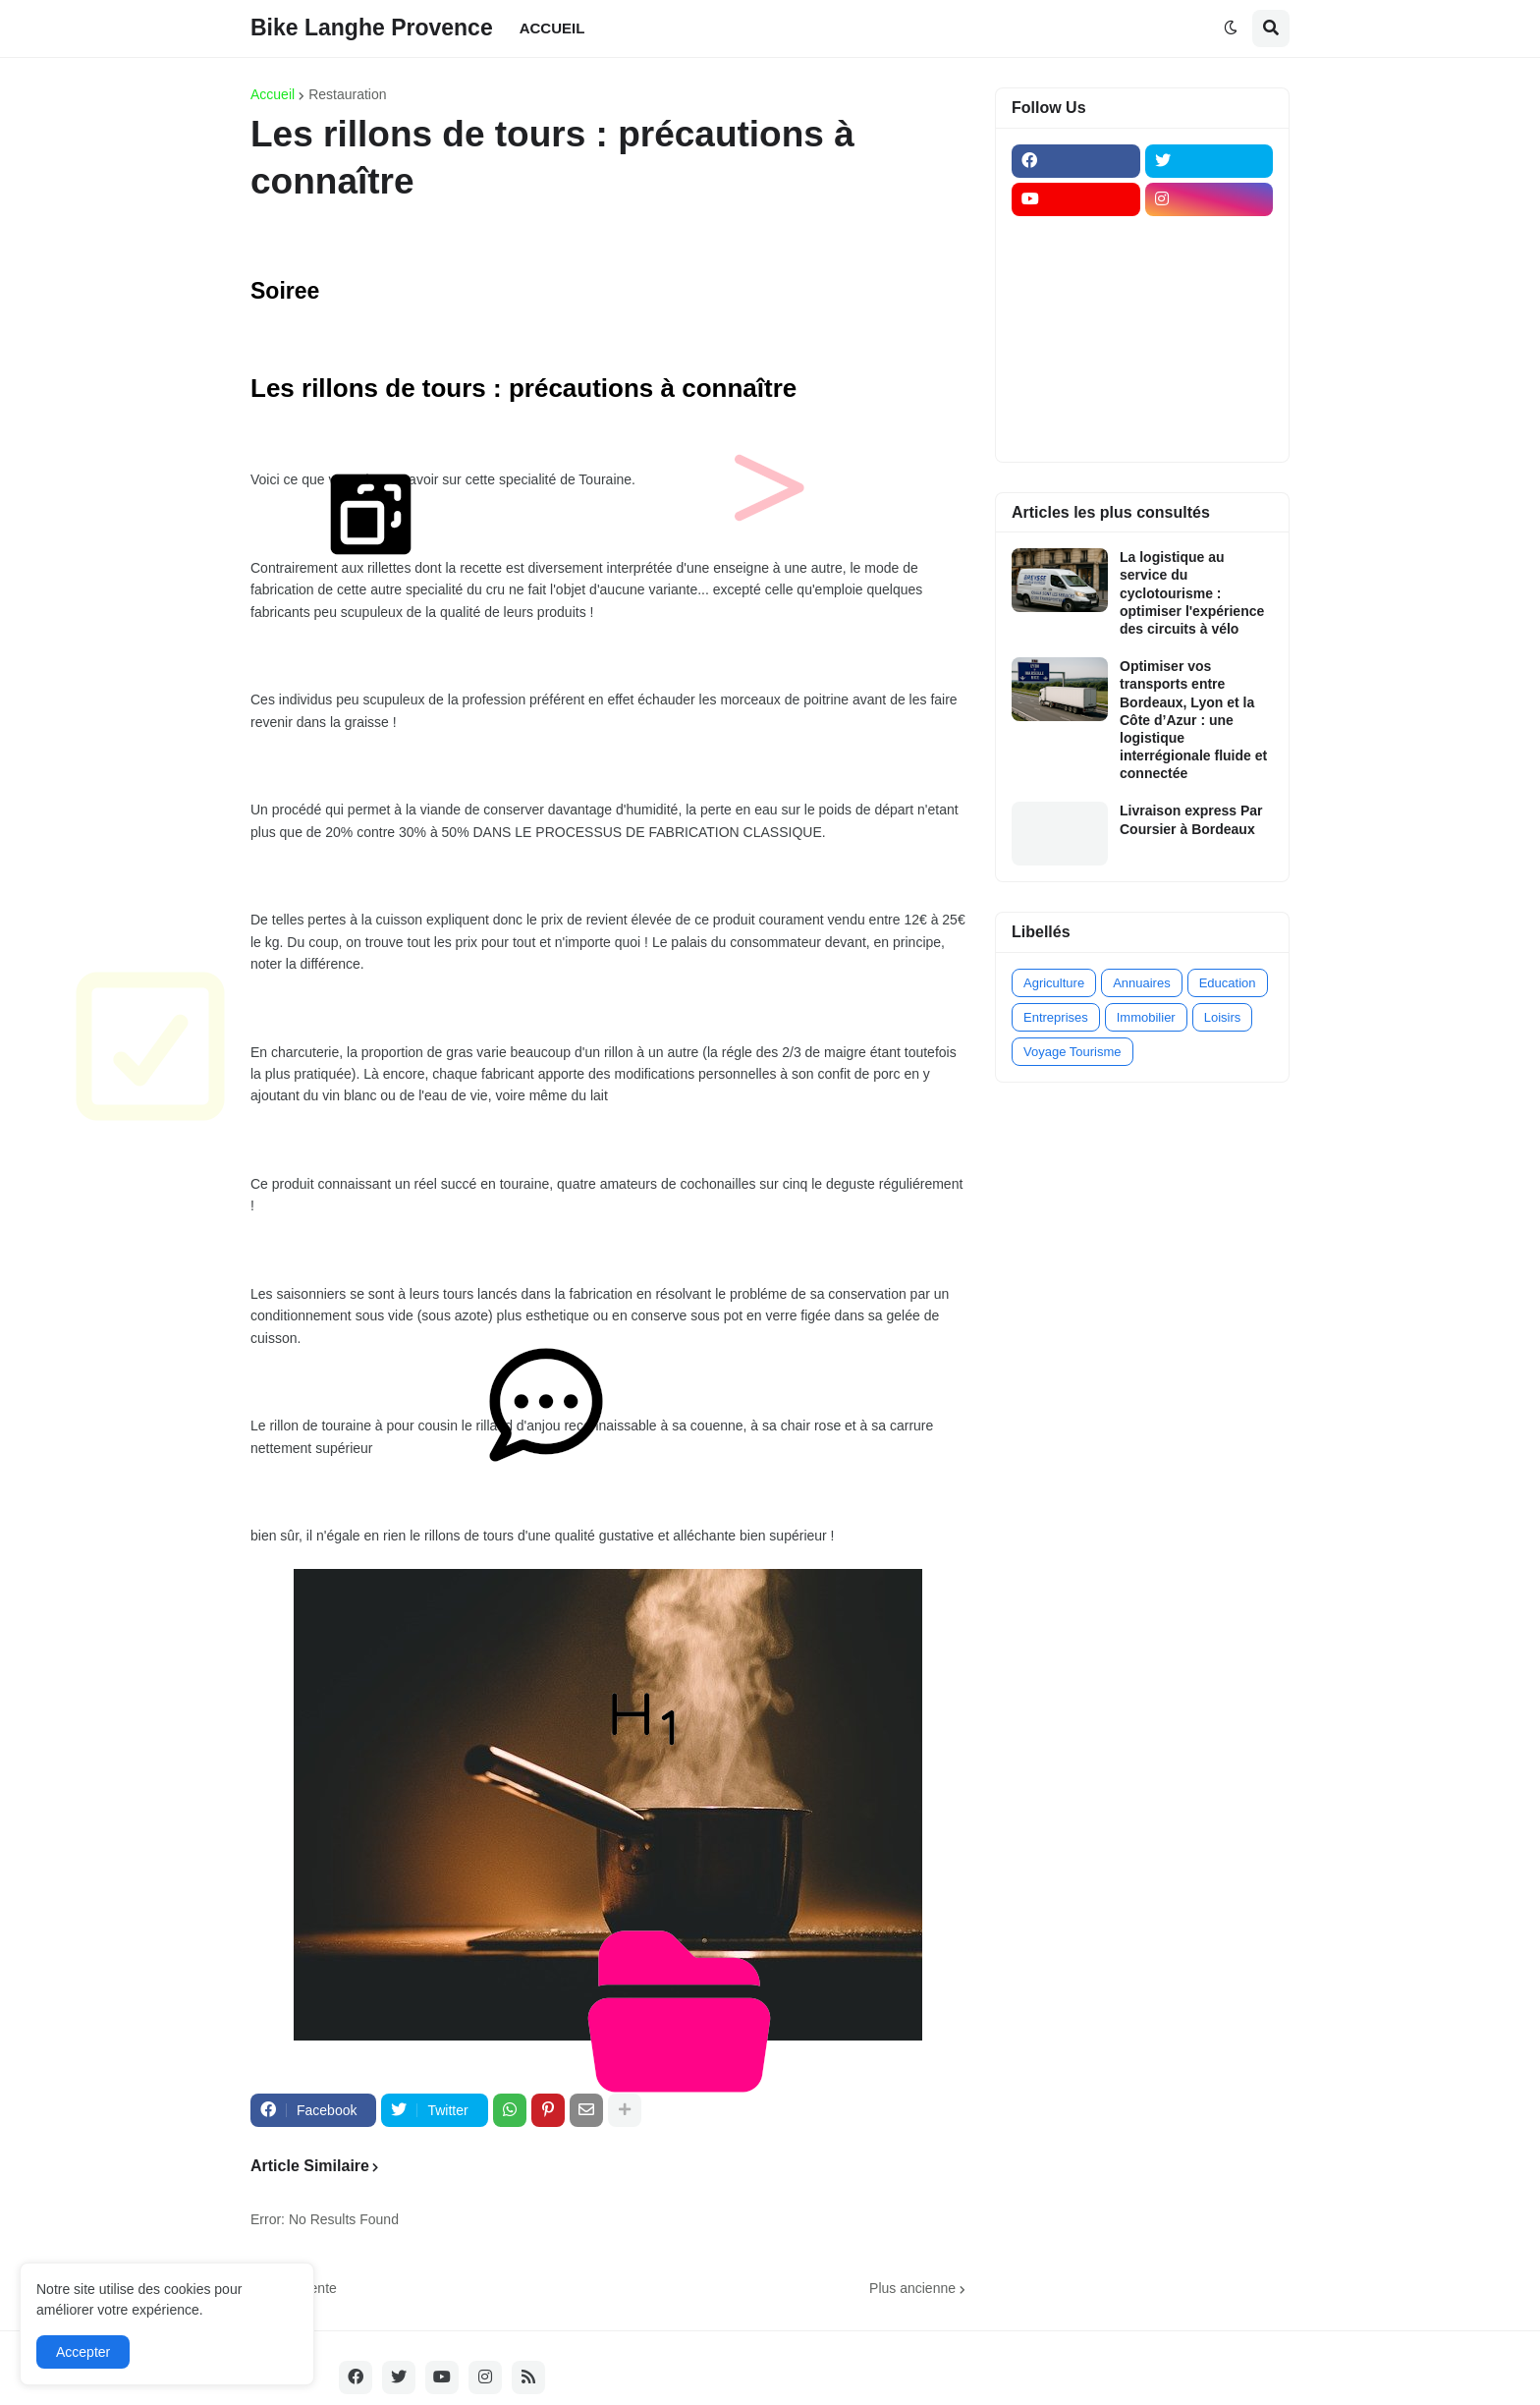 Image resolution: width=1540 pixels, height=2405 pixels. Describe the element at coordinates (679, 2011) in the screenshot. I see `open folder to view contents` at that location.